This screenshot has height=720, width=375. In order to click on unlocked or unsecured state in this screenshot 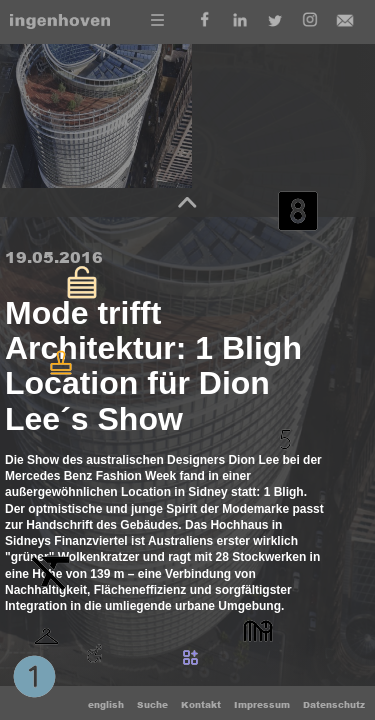, I will do `click(82, 284)`.